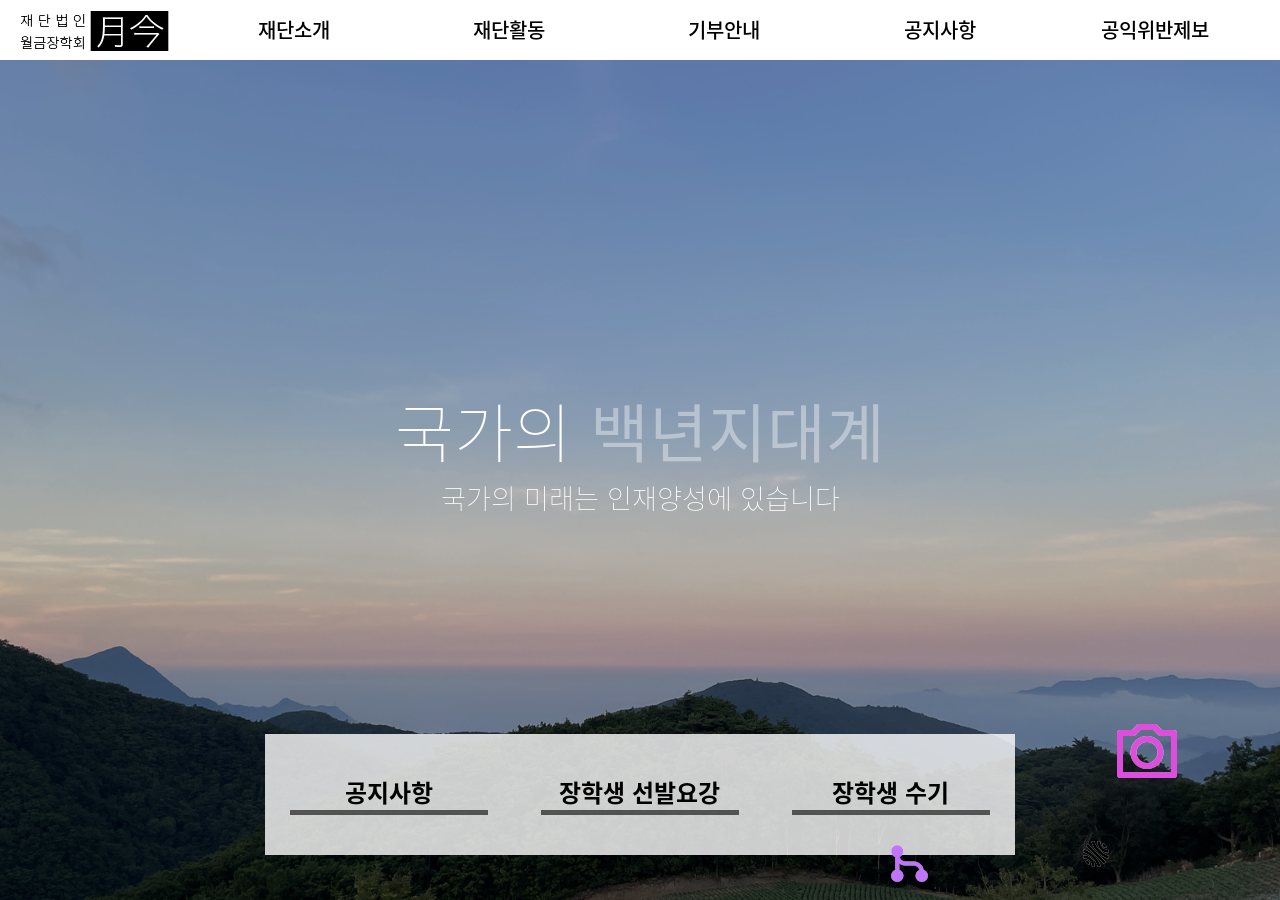 The width and height of the screenshot is (1280, 900). What do you see at coordinates (909, 863) in the screenshot?
I see `merge branches in a git repository` at bounding box center [909, 863].